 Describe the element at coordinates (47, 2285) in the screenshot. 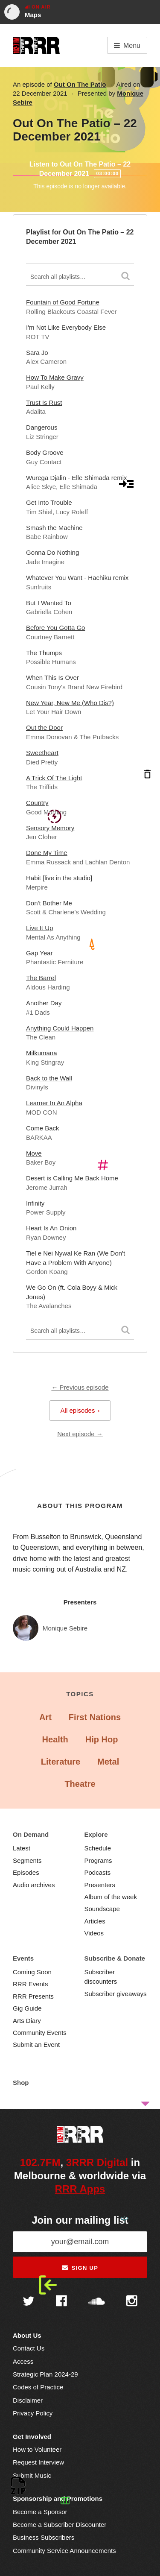

I see `sign in to your account` at that location.